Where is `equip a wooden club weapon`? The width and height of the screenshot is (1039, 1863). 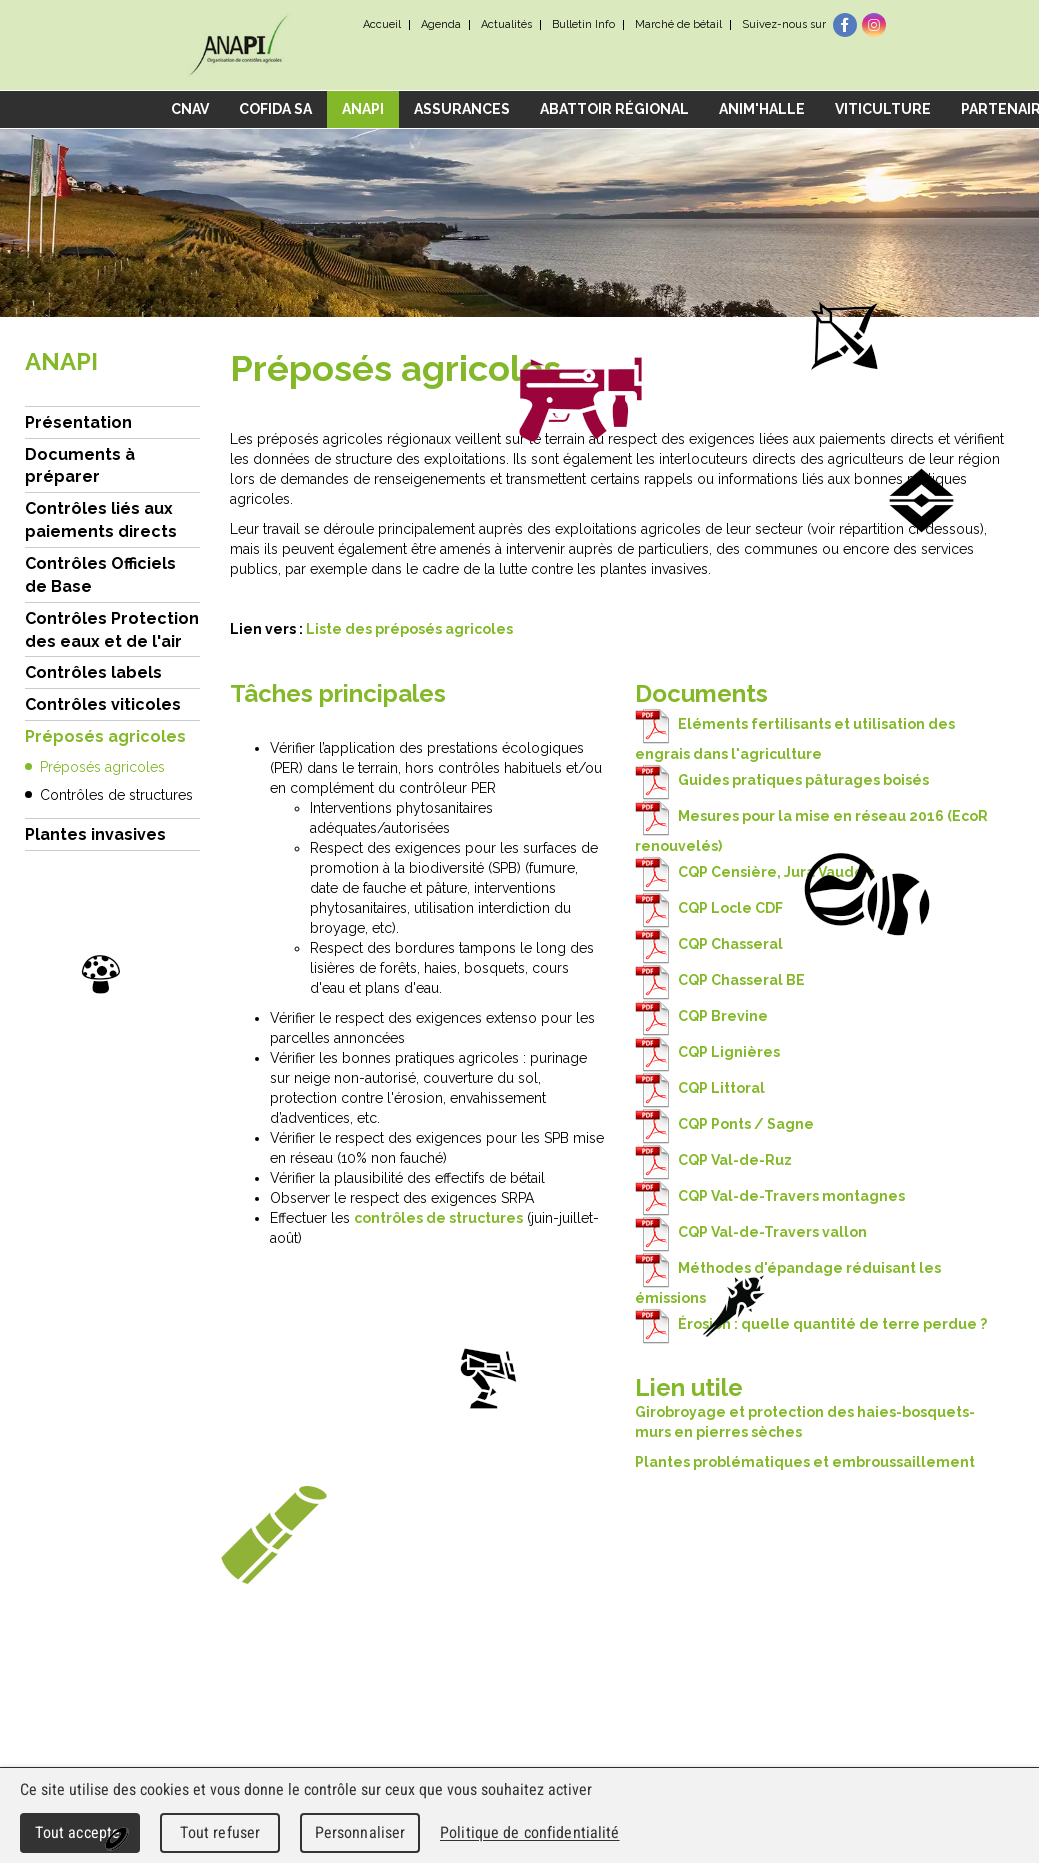 equip a wooden club weapon is located at coordinates (734, 1306).